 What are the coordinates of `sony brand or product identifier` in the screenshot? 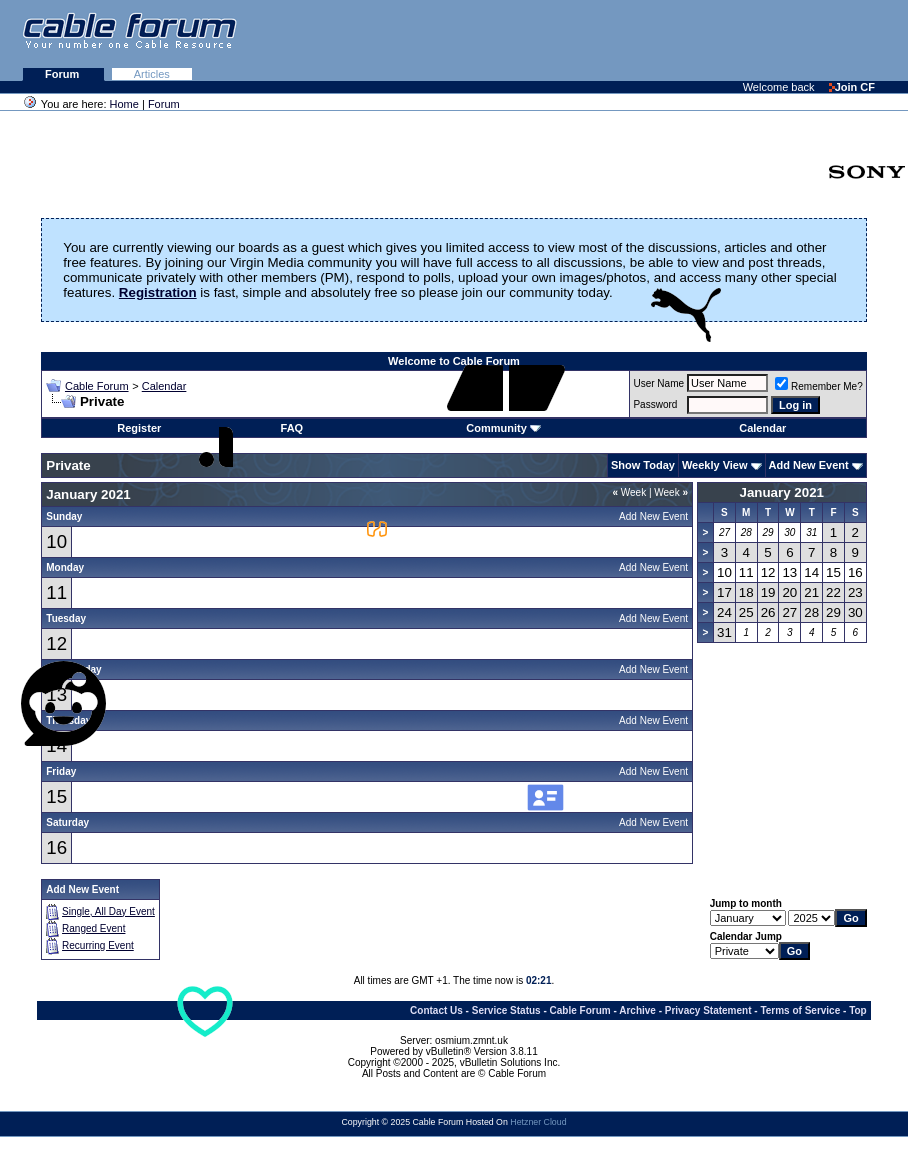 It's located at (867, 172).